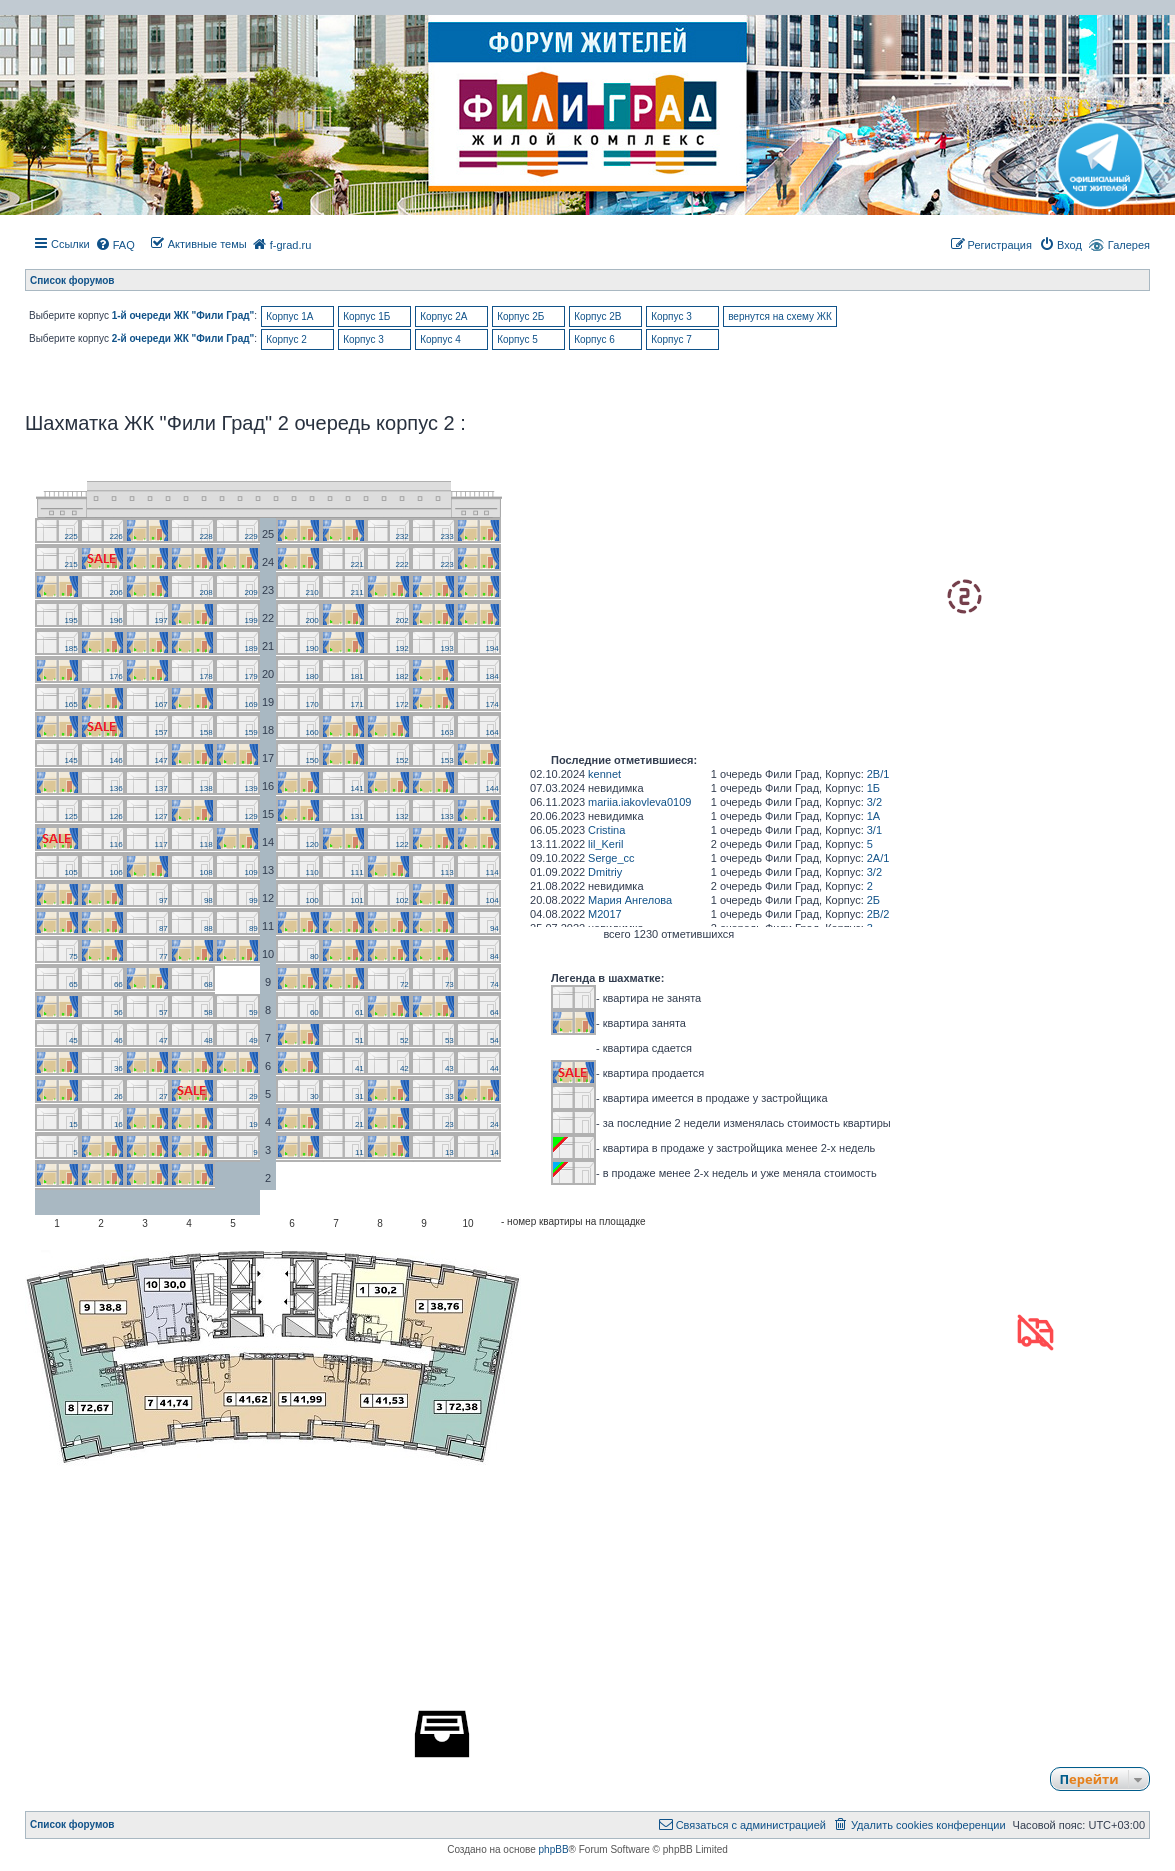 The image size is (1175, 1871). What do you see at coordinates (1035, 1332) in the screenshot?
I see `delivery unavailable` at bounding box center [1035, 1332].